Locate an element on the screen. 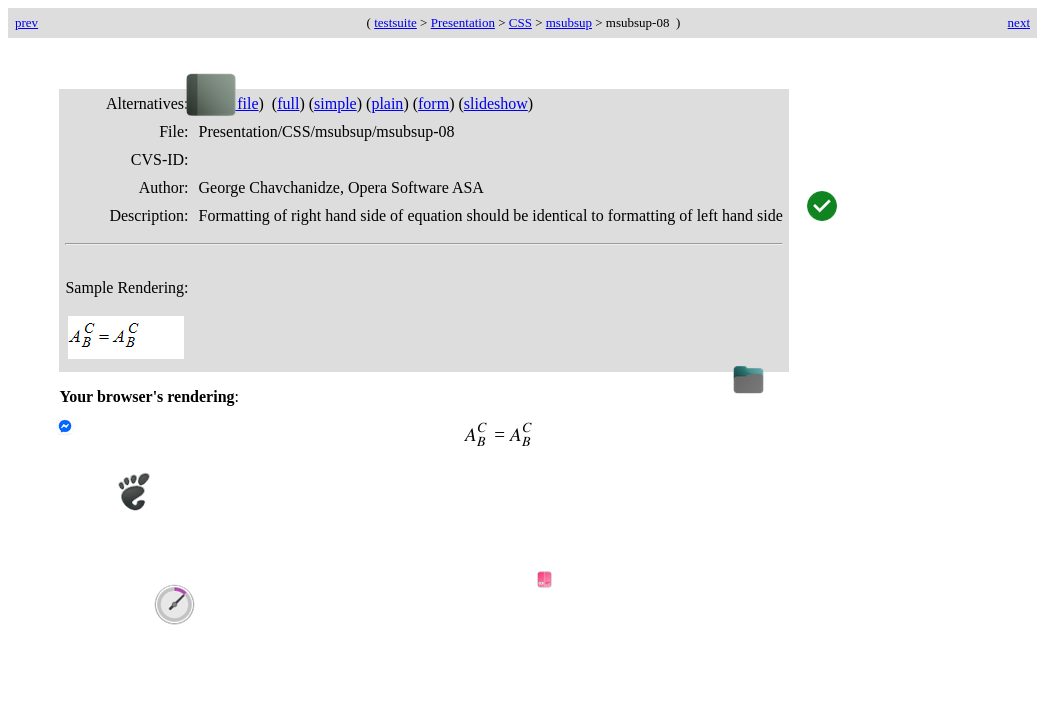 The width and height of the screenshot is (1045, 720). a debian software package file is located at coordinates (544, 579).